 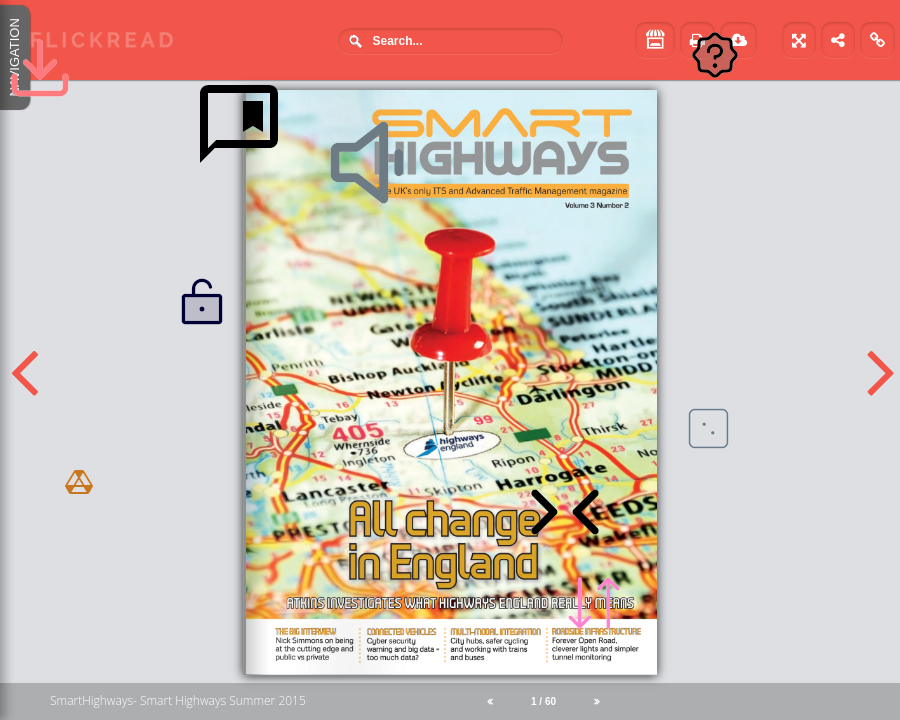 What do you see at coordinates (79, 483) in the screenshot?
I see `open google drive` at bounding box center [79, 483].